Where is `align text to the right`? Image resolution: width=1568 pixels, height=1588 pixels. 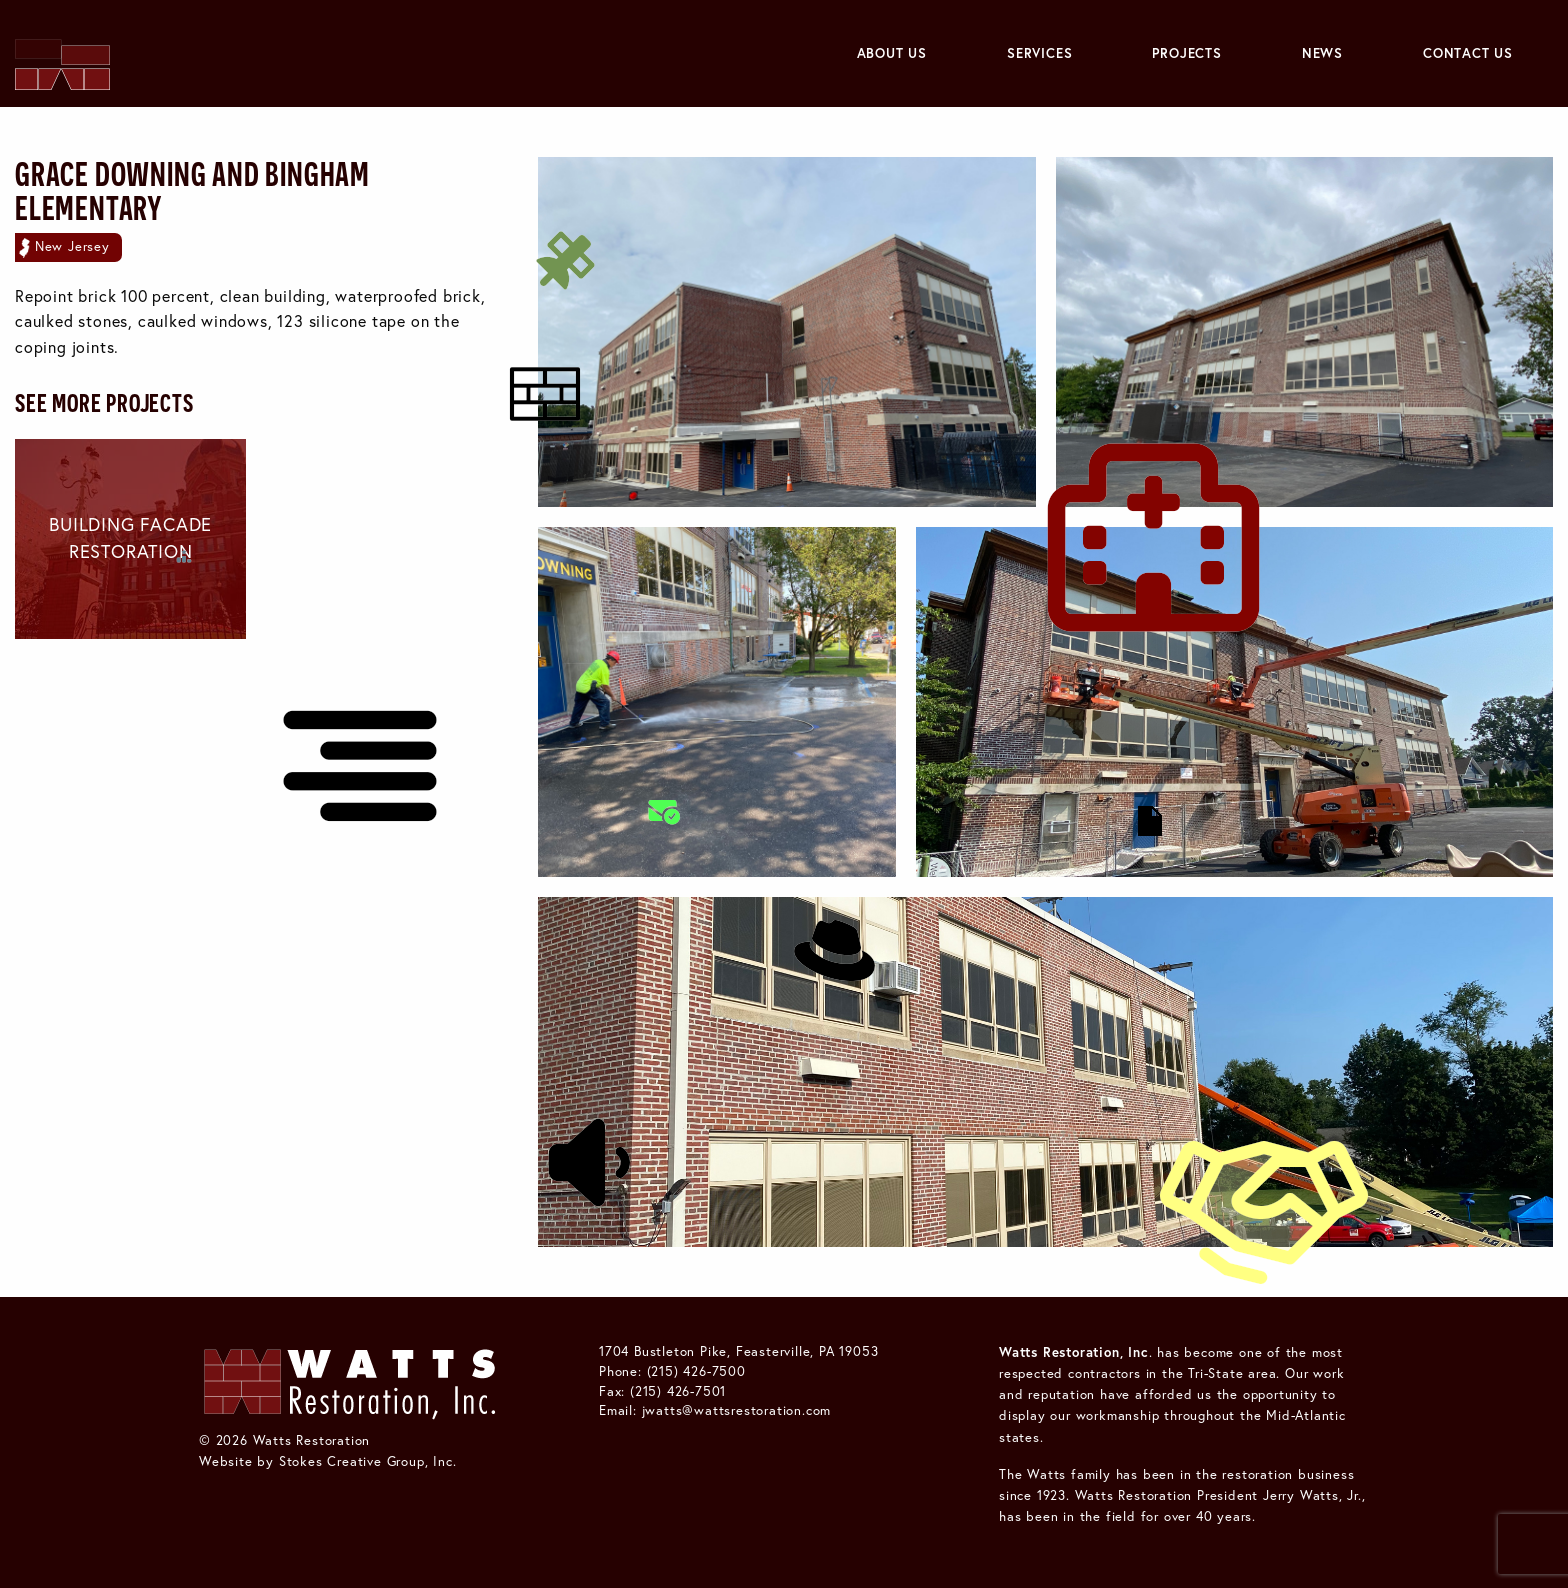 align text to the right is located at coordinates (360, 769).